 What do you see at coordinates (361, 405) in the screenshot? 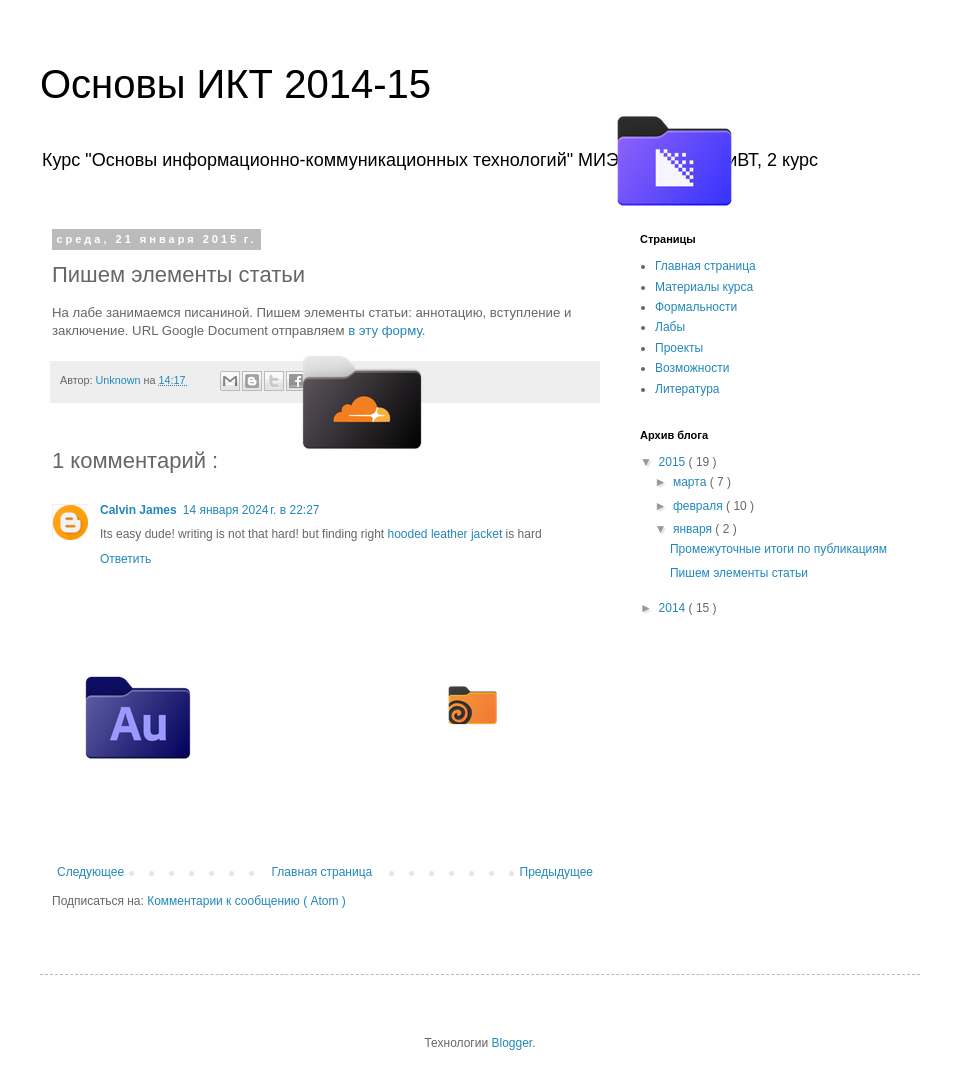
I see `open cloudflare project files` at bounding box center [361, 405].